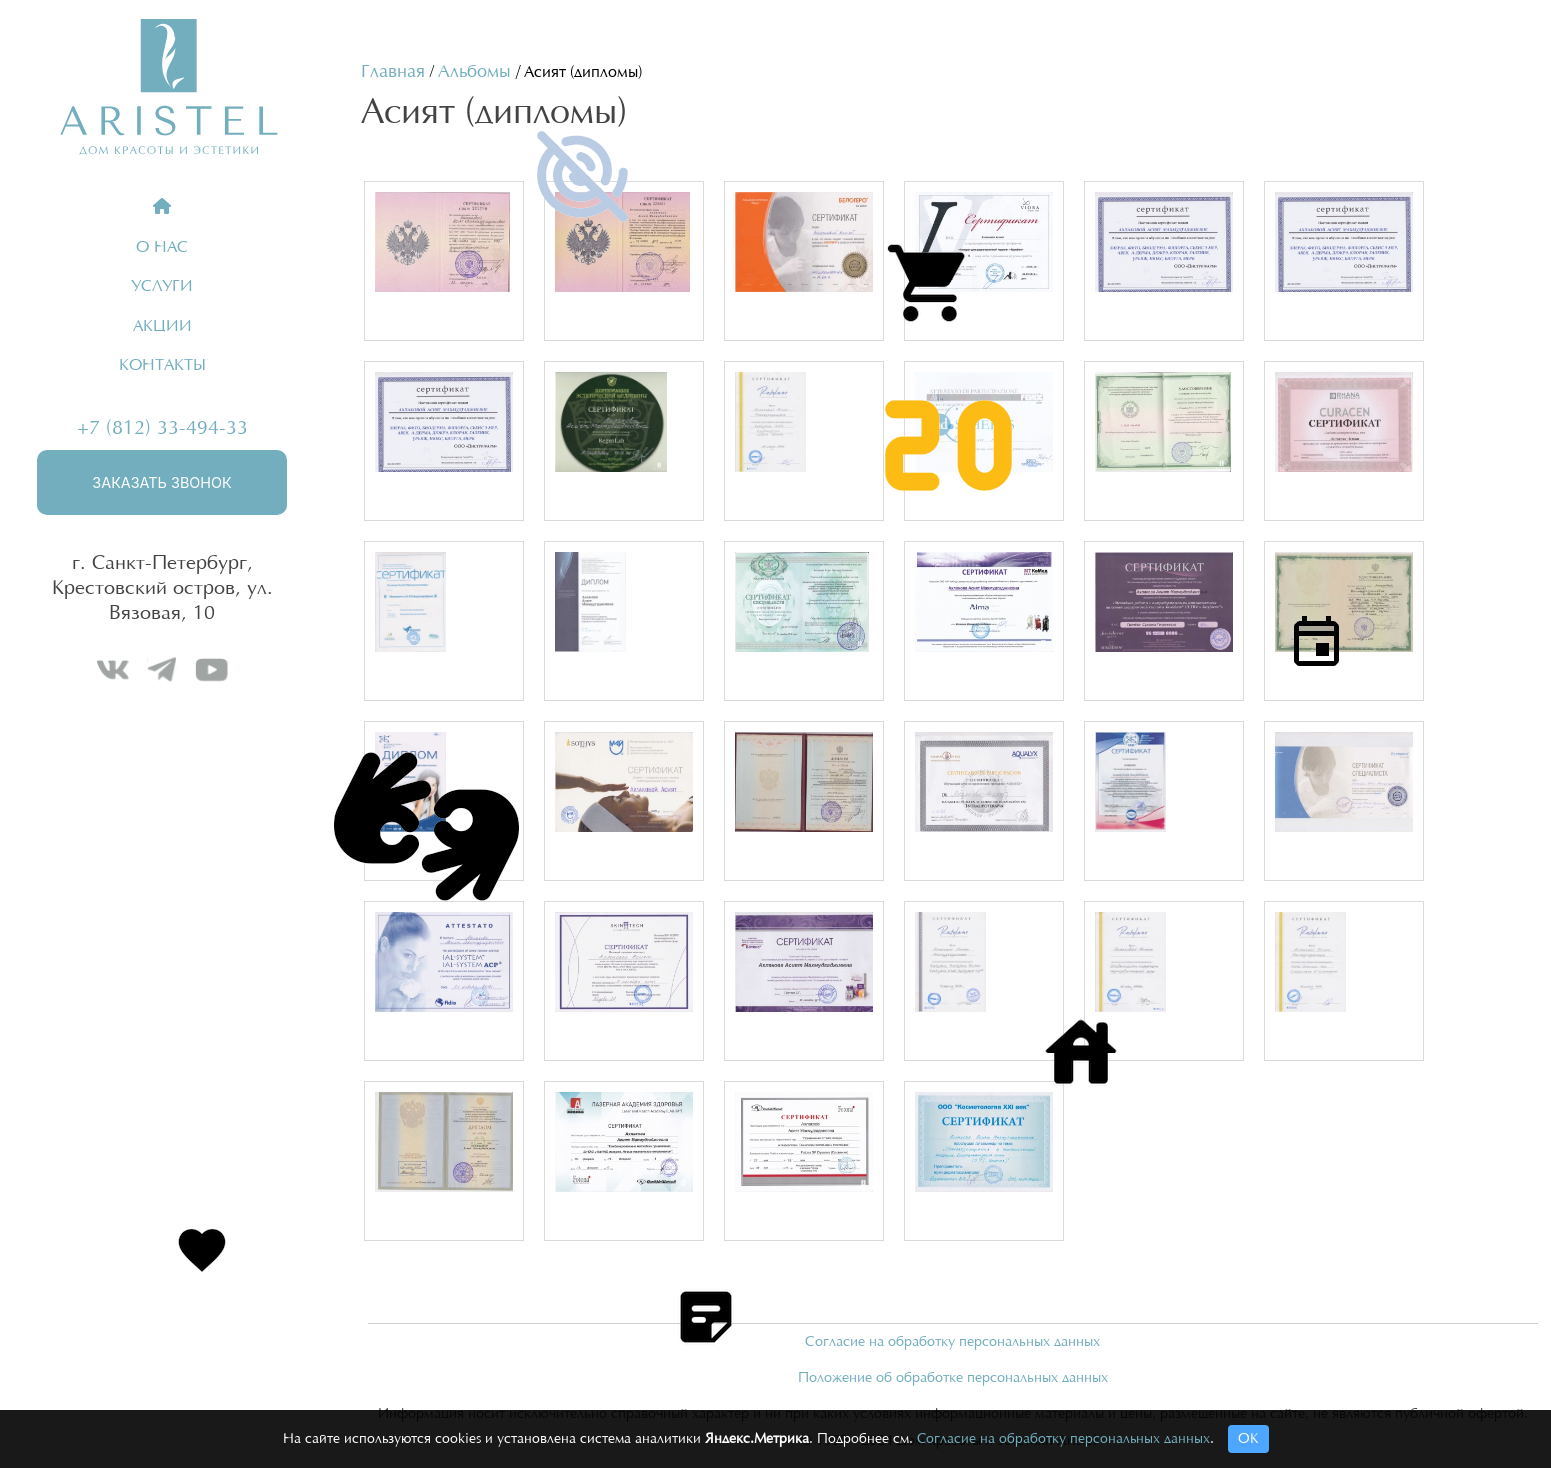 Image resolution: width=1551 pixels, height=1468 pixels. What do you see at coordinates (582, 176) in the screenshot?
I see `disable spiral or swirl effect` at bounding box center [582, 176].